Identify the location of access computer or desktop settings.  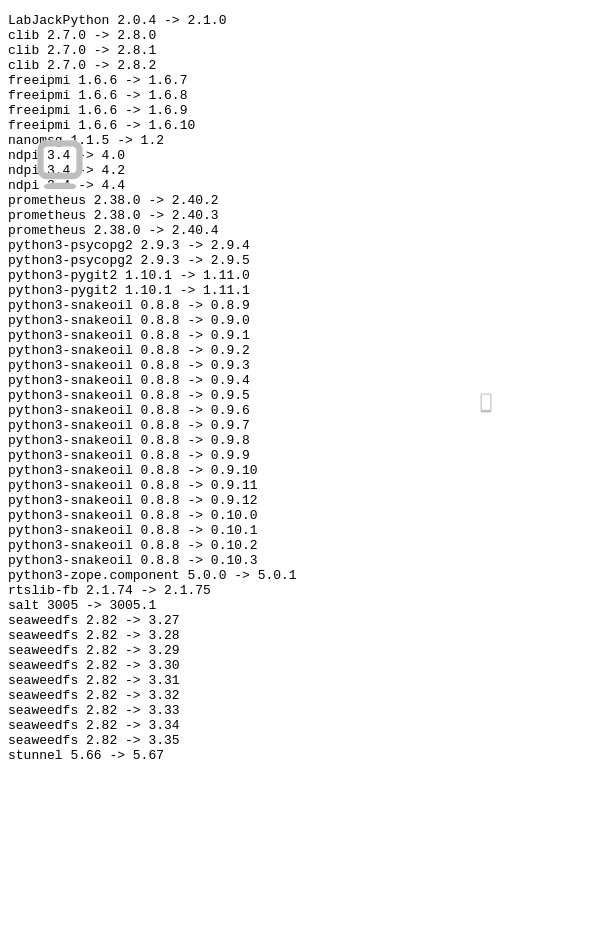
(60, 163).